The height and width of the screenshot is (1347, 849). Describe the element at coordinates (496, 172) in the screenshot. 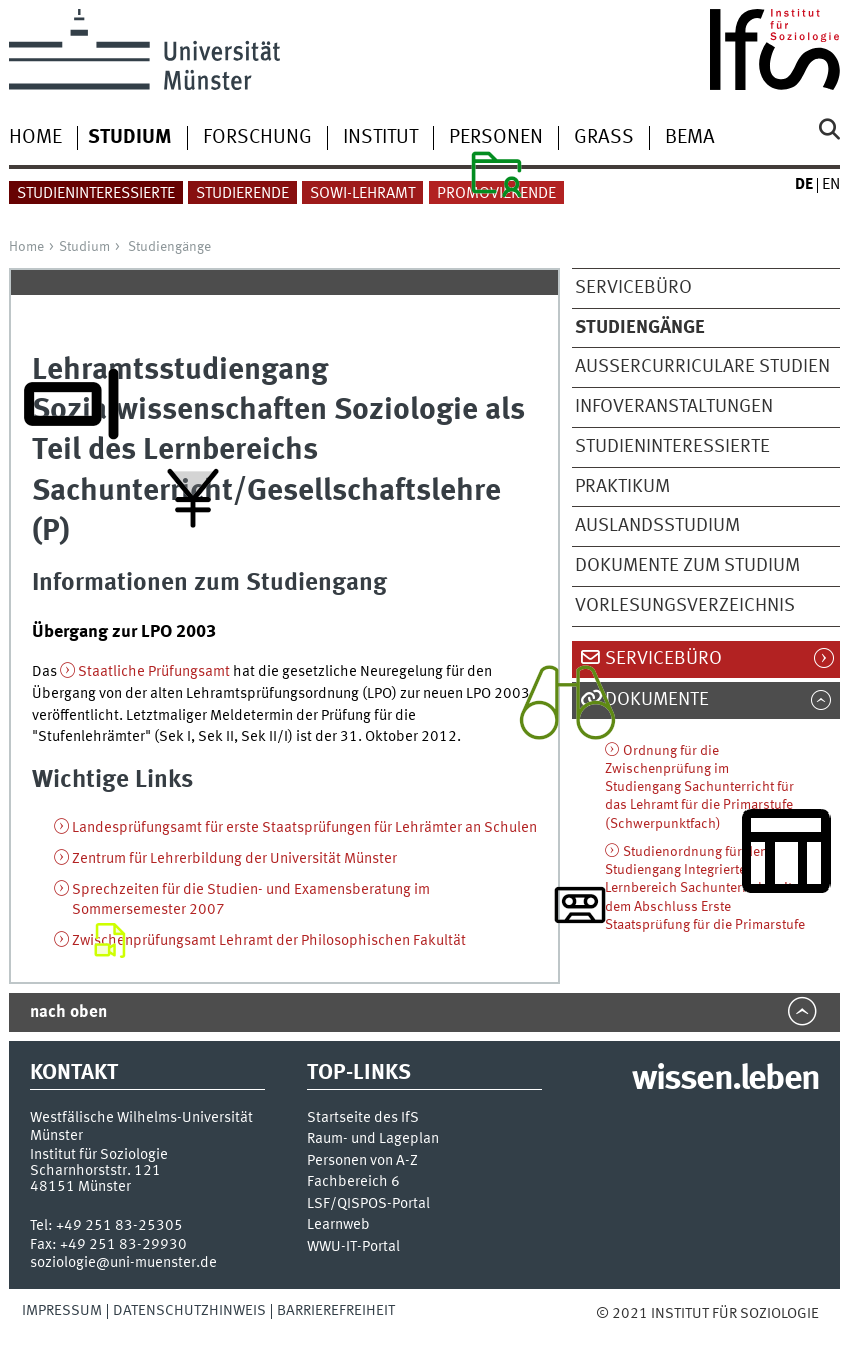

I see `access user profile folder` at that location.